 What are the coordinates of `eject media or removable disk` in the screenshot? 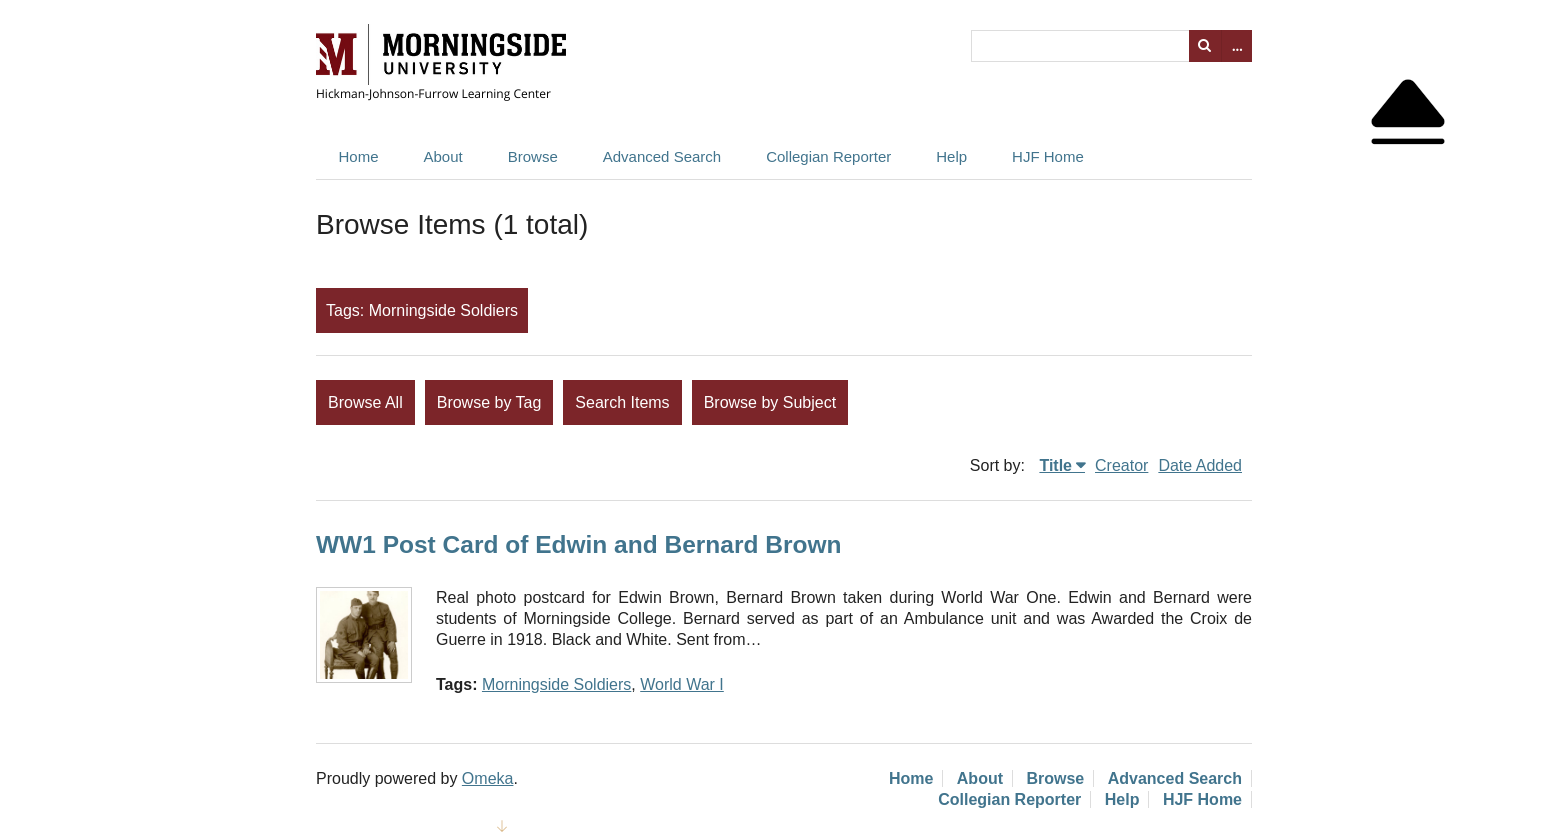 It's located at (1408, 116).